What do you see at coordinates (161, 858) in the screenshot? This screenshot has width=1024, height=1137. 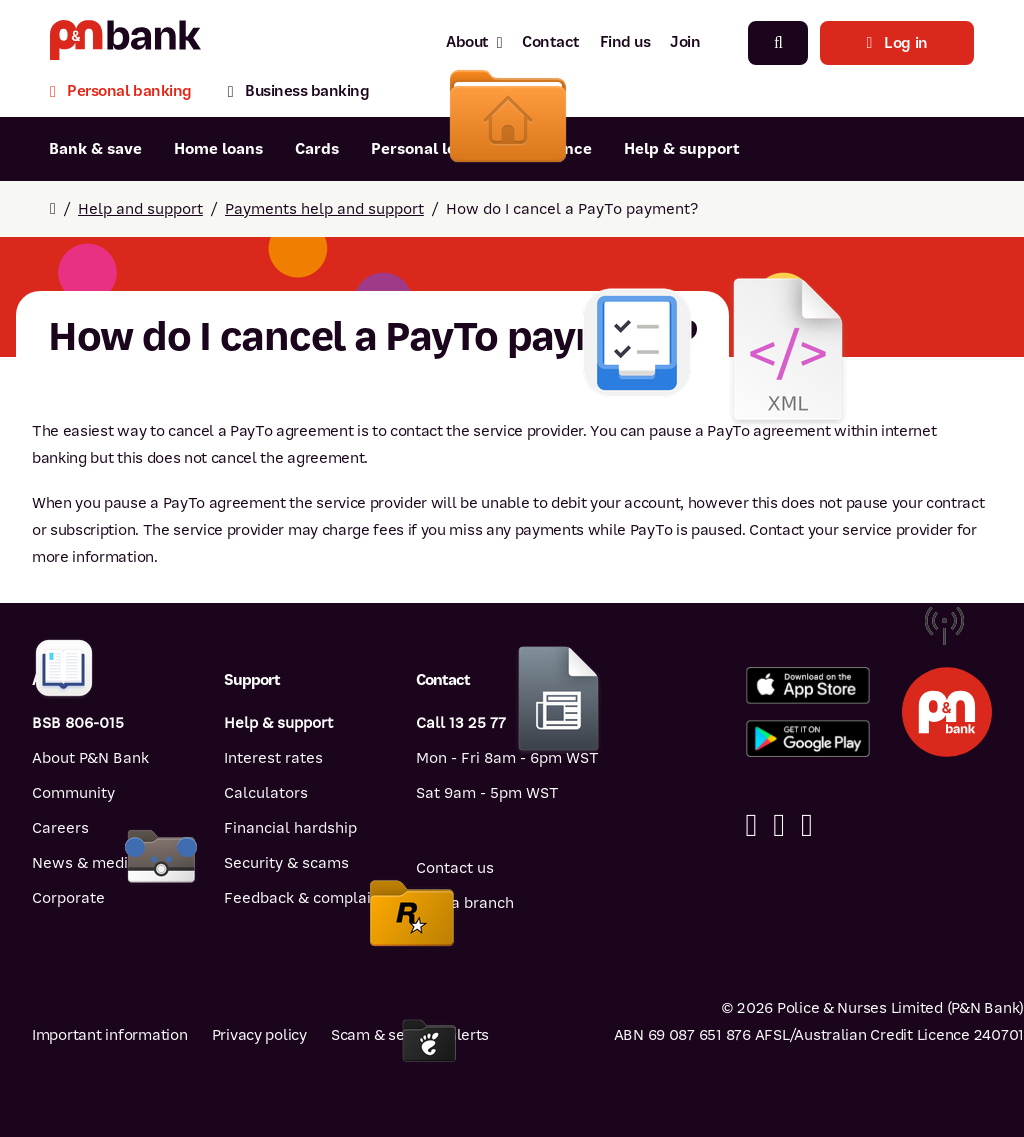 I see `folder containing pokémon heavy ball assets` at bounding box center [161, 858].